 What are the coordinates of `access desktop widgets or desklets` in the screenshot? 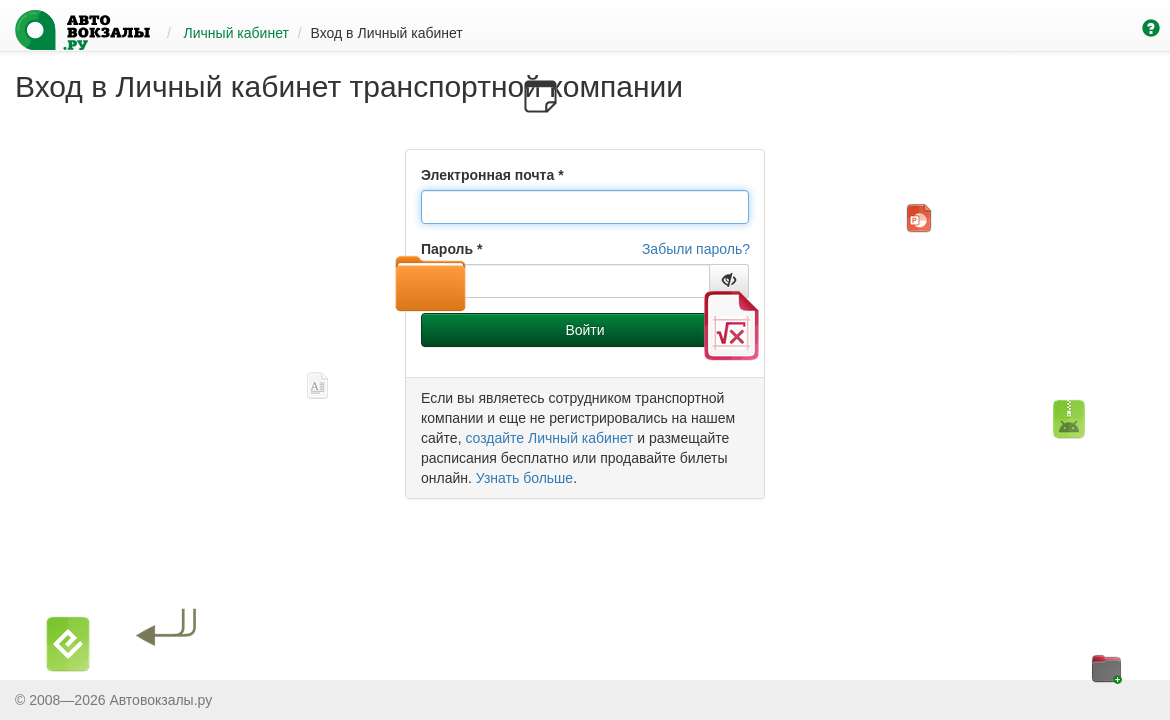 It's located at (540, 96).